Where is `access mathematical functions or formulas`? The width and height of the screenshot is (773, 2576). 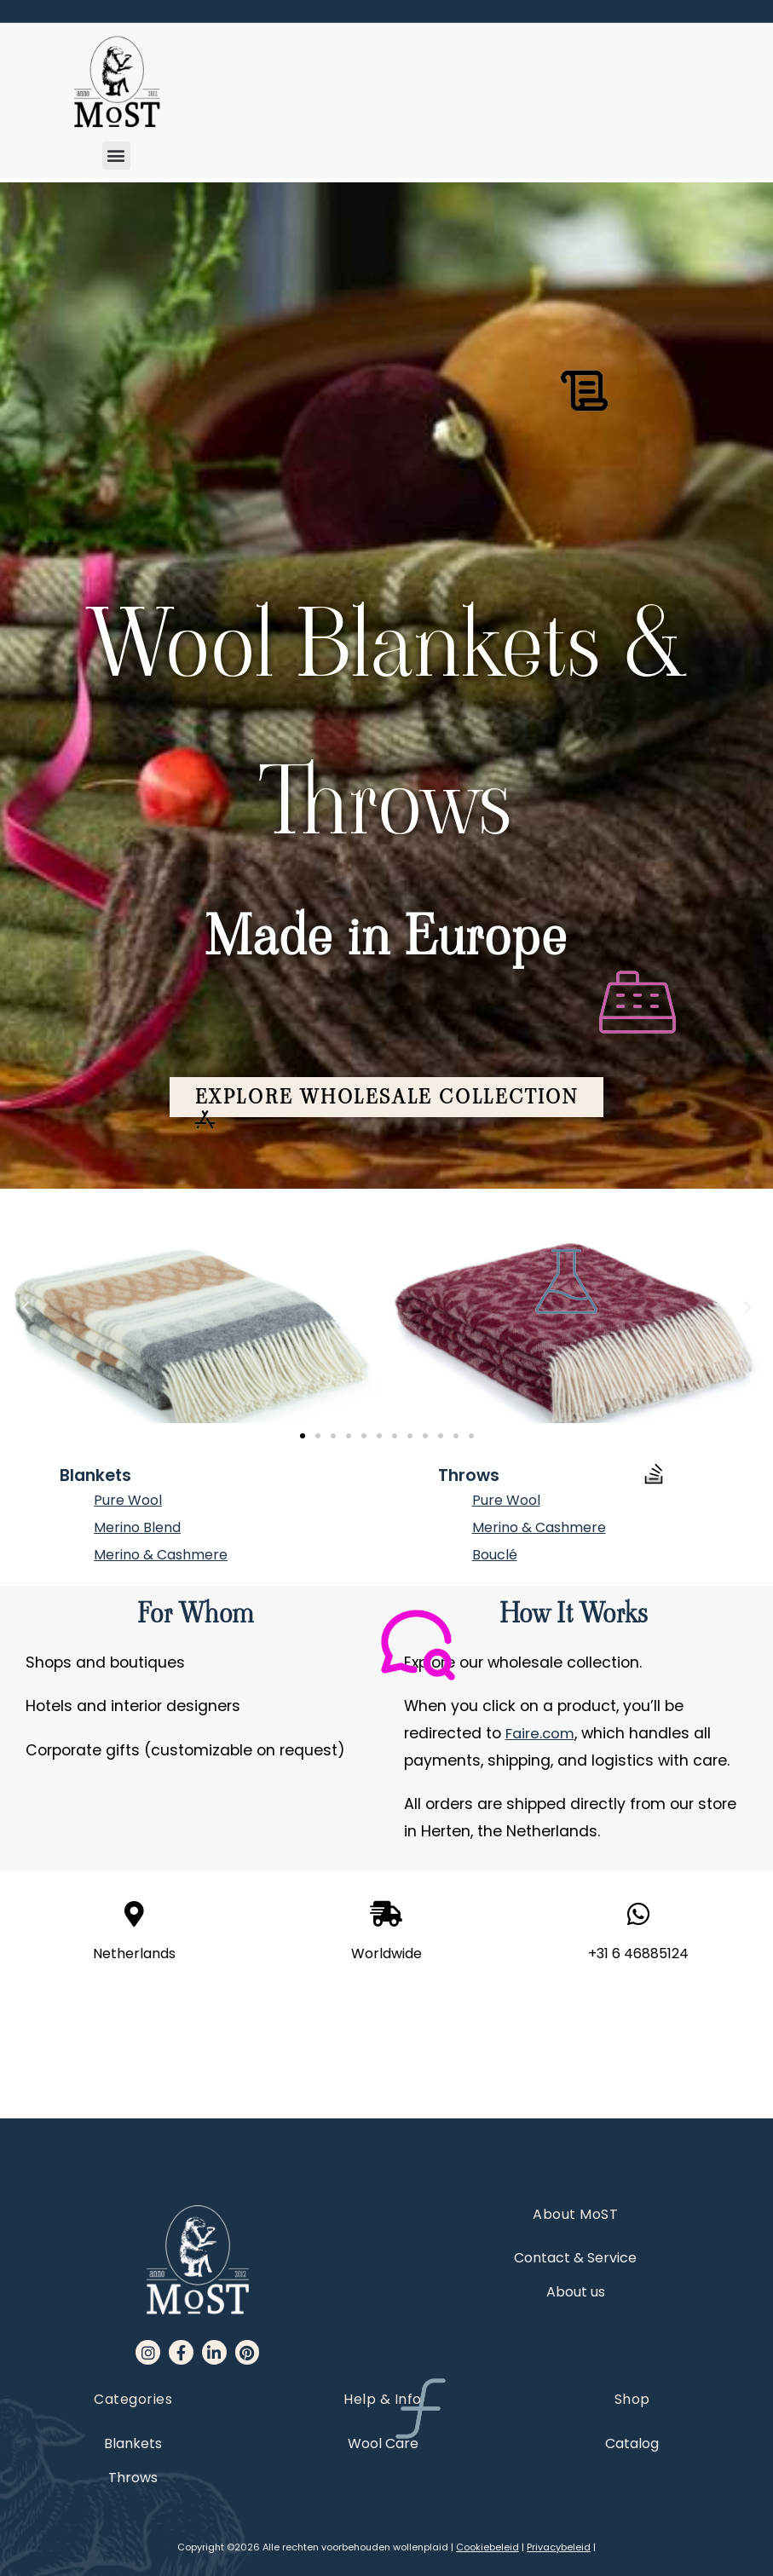
access mathematical functions or formulas is located at coordinates (420, 2408).